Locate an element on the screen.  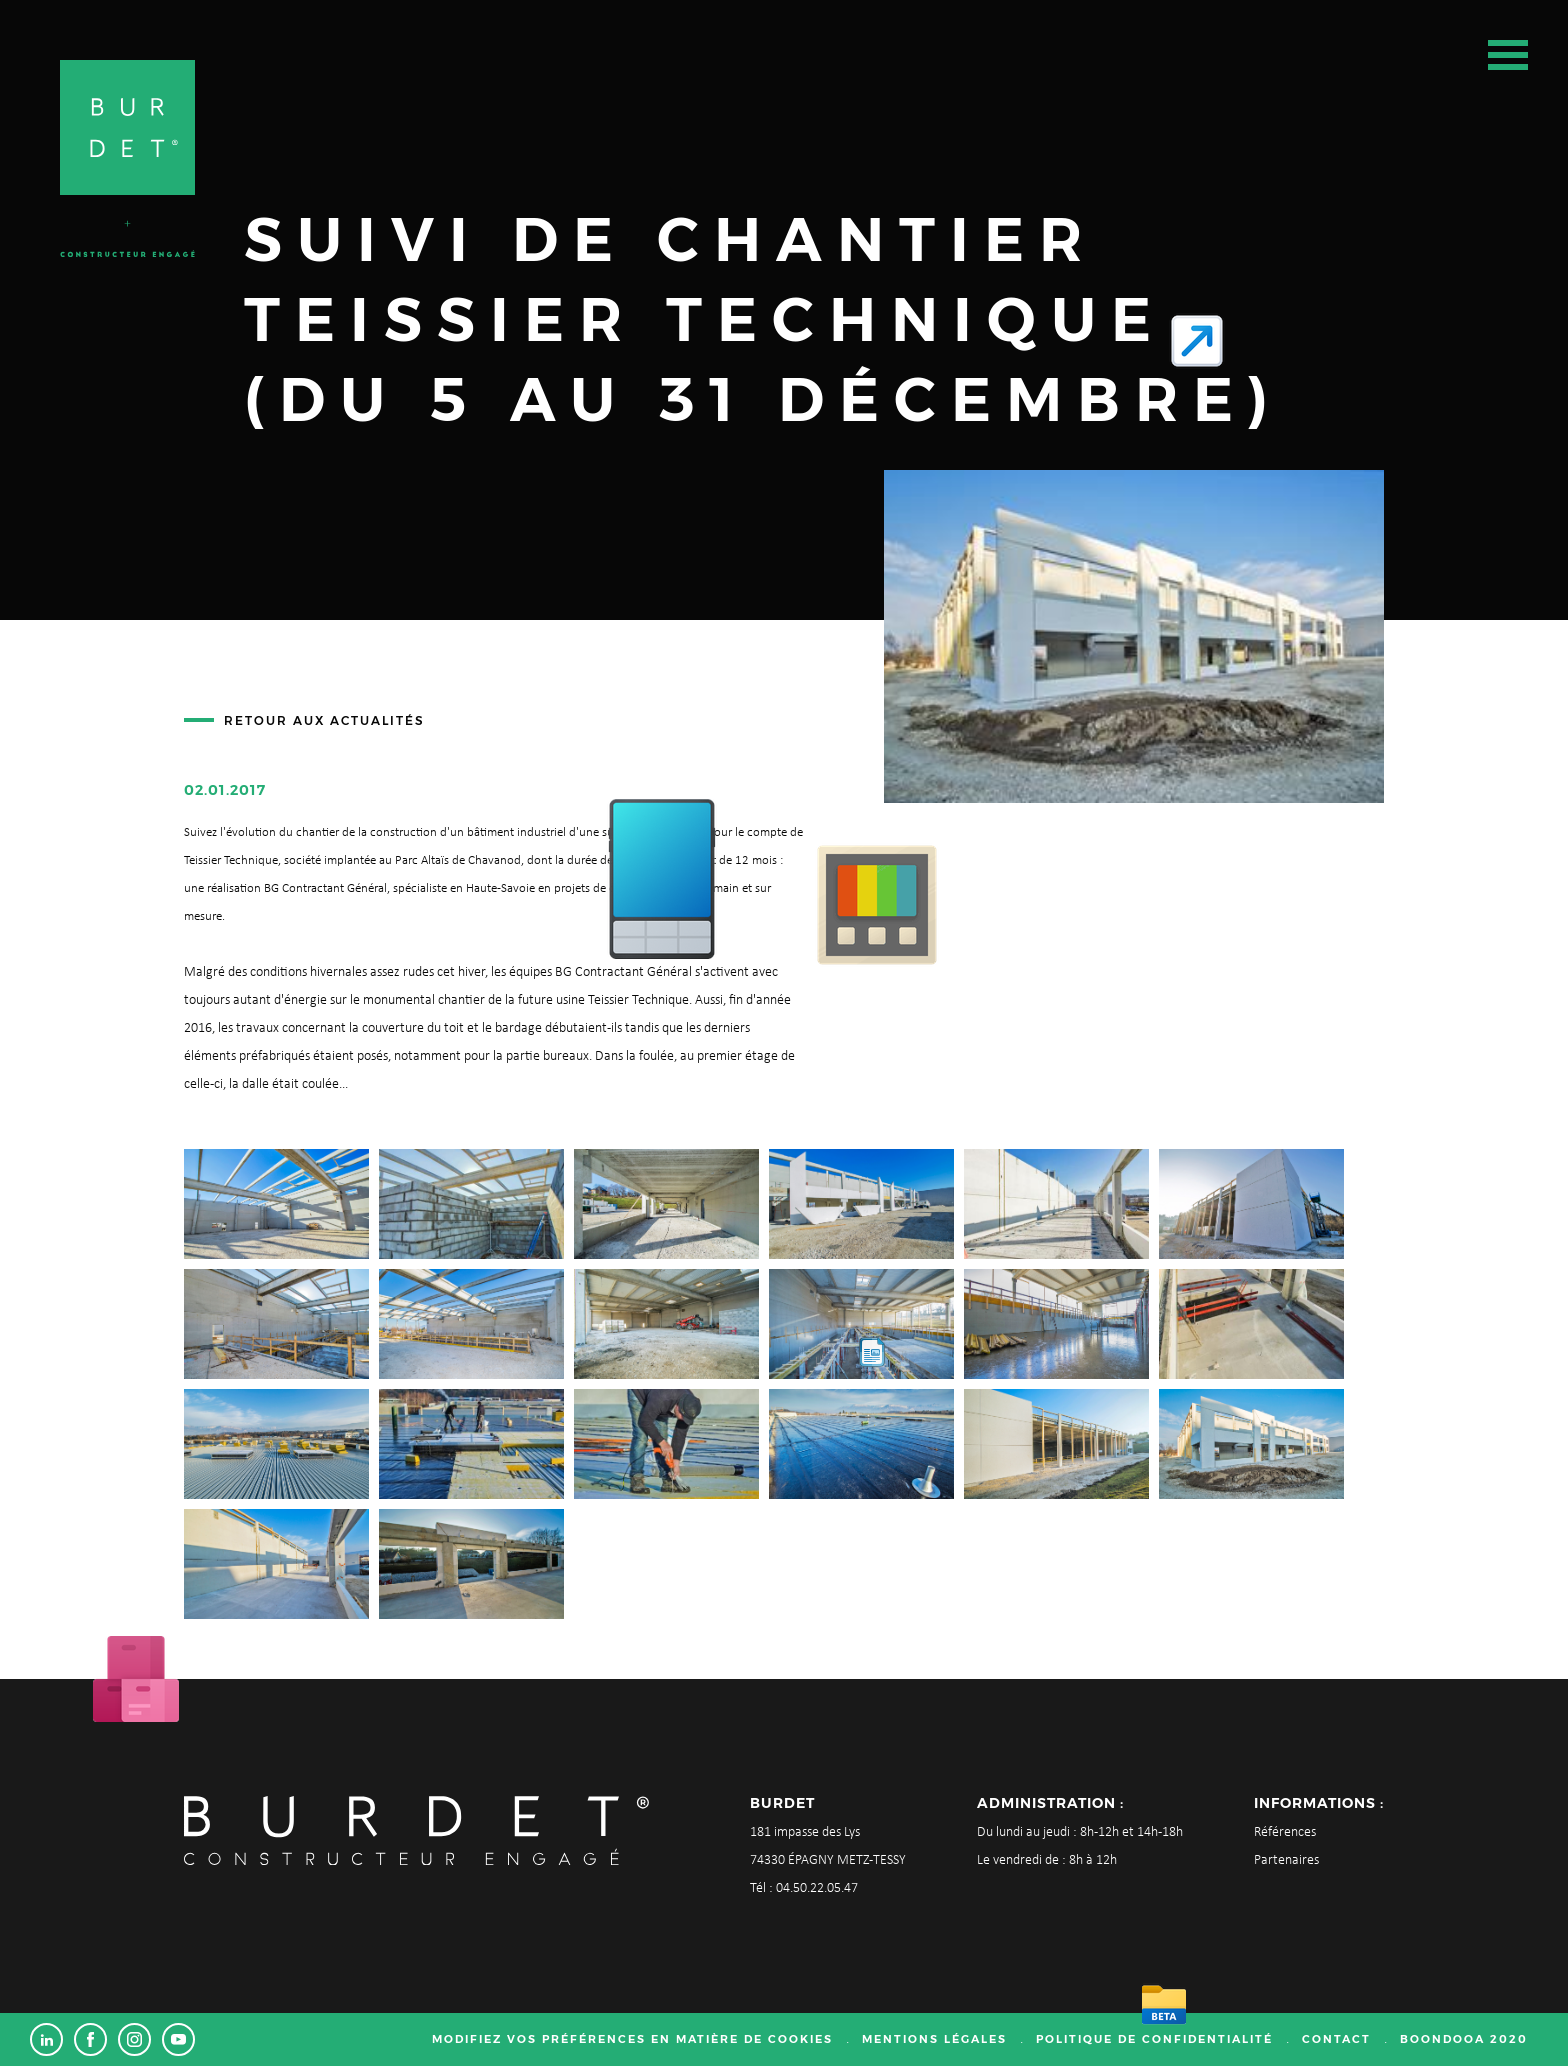
open a libreoffice writer text document is located at coordinates (872, 1352).